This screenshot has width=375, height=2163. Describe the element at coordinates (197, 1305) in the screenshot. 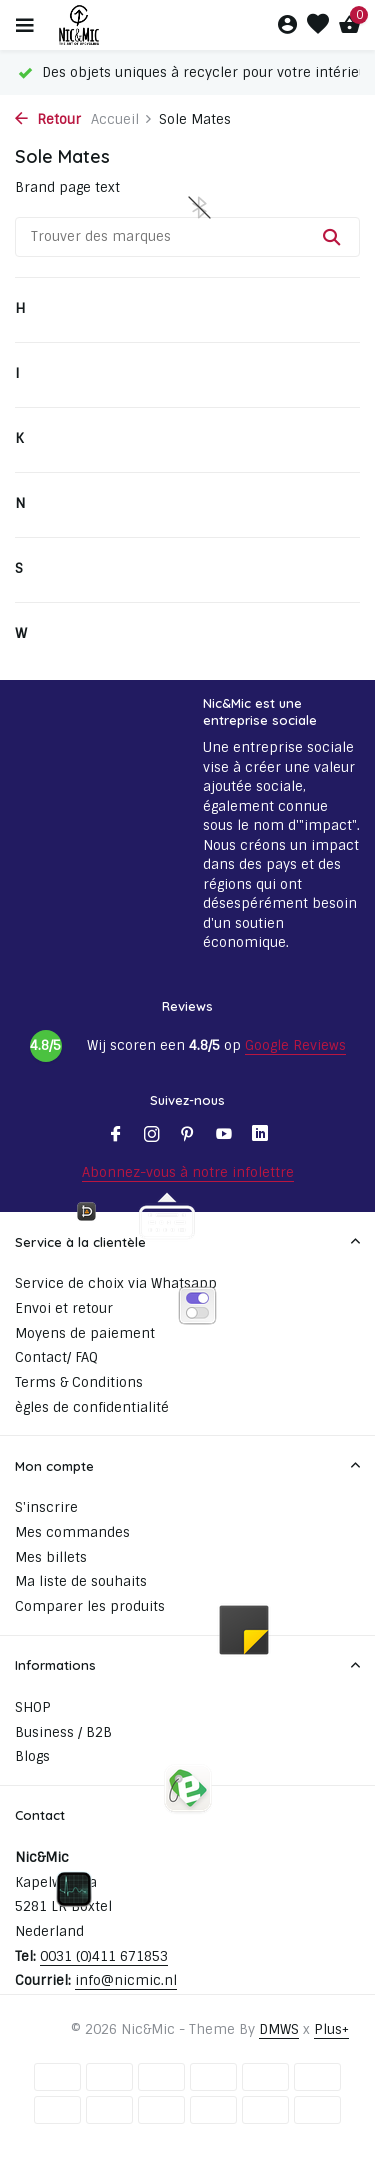

I see `open gnome tweaks to customize system settings` at that location.